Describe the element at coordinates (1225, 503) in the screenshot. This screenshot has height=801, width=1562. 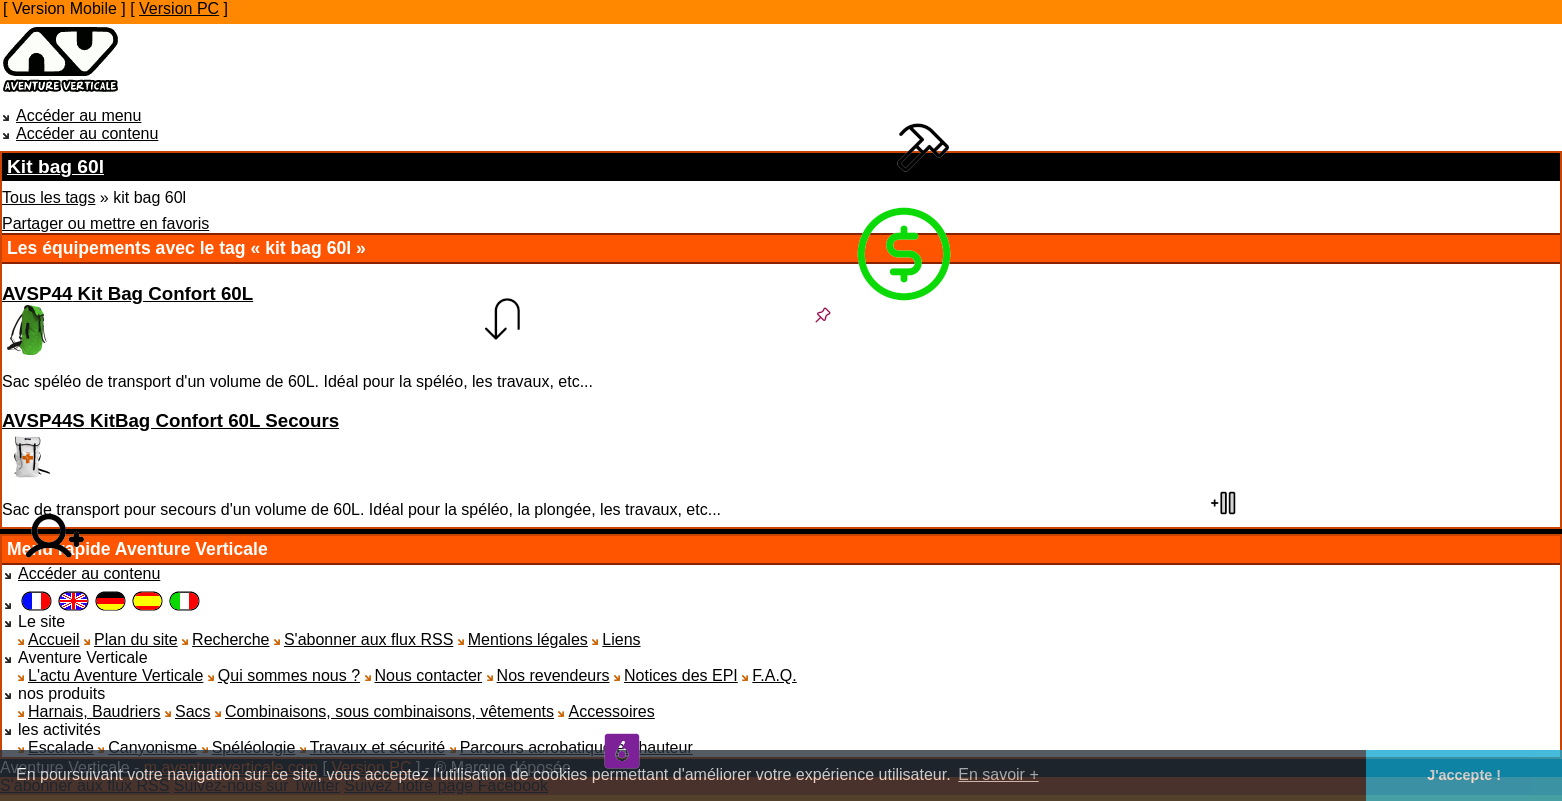
I see `add a new column to the left` at that location.